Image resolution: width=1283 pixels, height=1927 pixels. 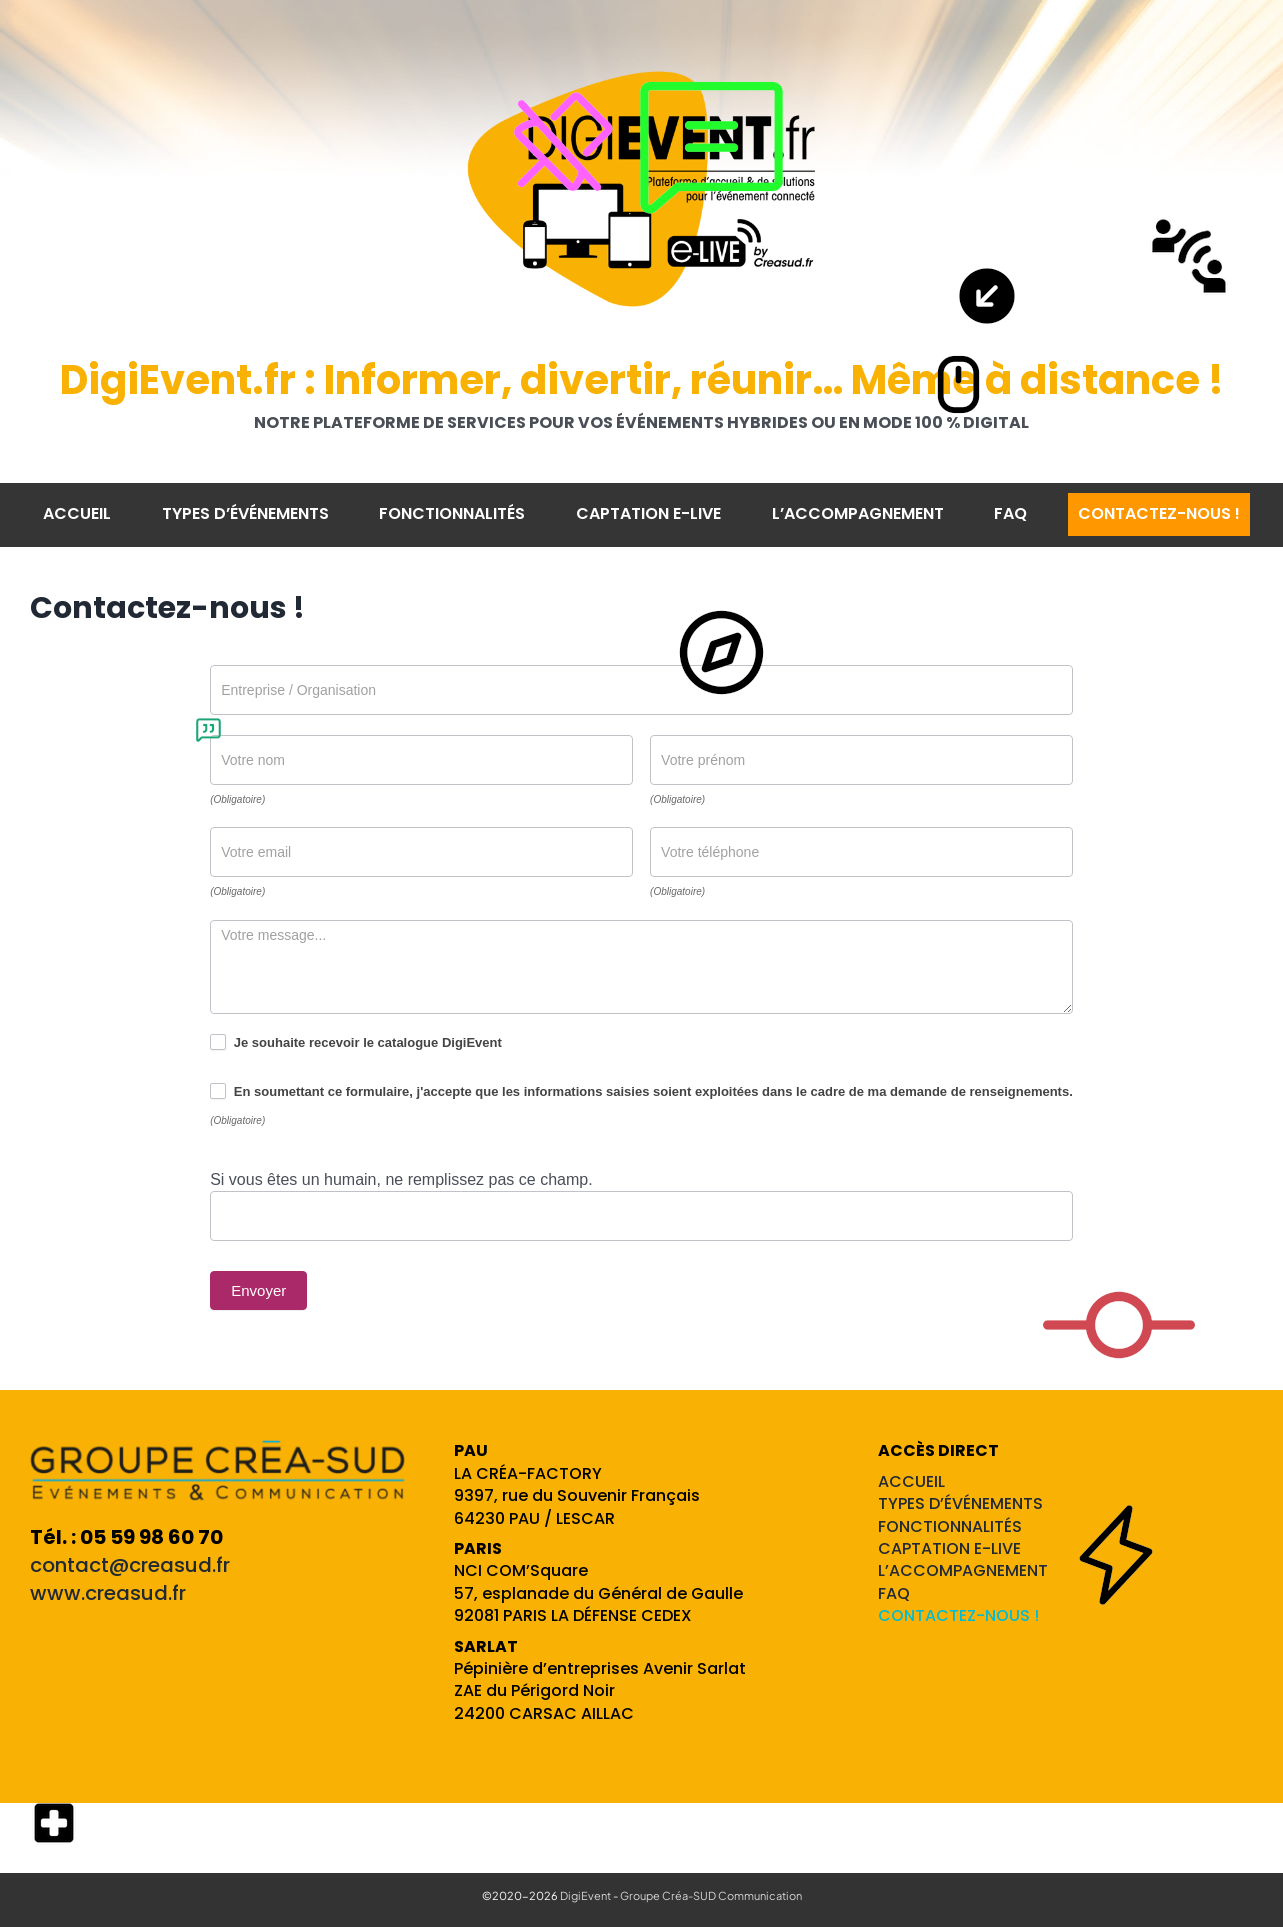 I want to click on mouse input device indicator, so click(x=958, y=384).